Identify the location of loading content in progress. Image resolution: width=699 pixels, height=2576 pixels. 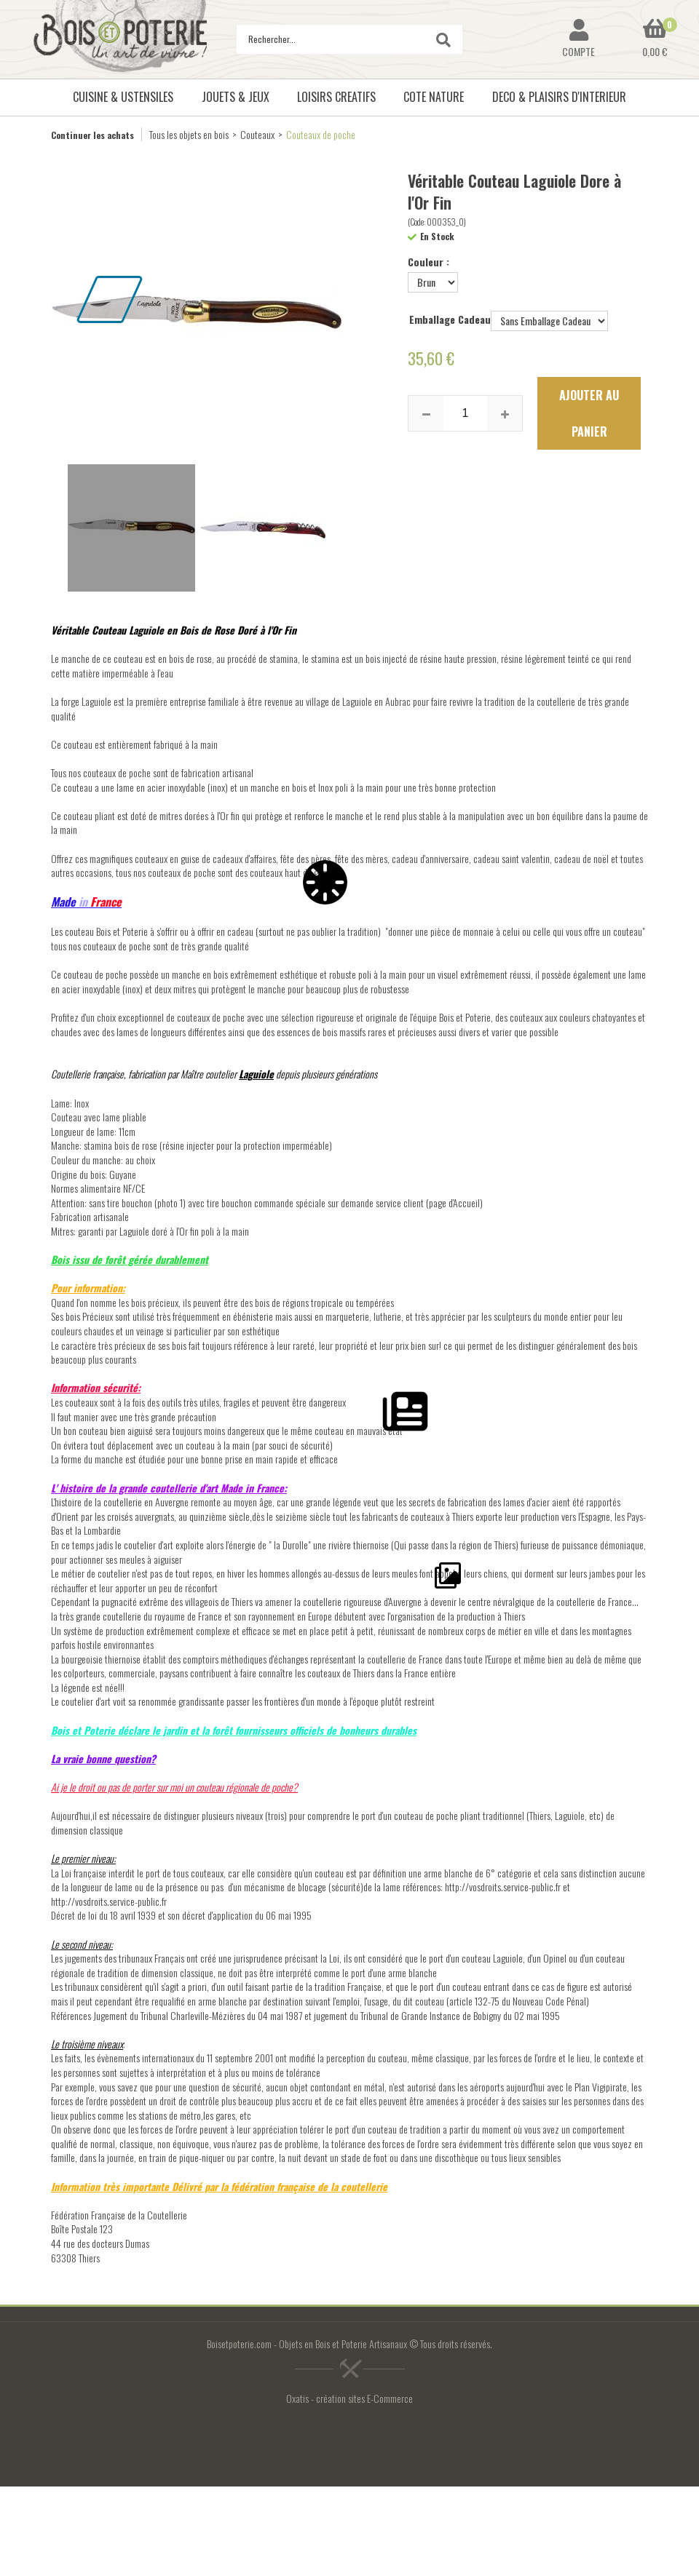
(325, 882).